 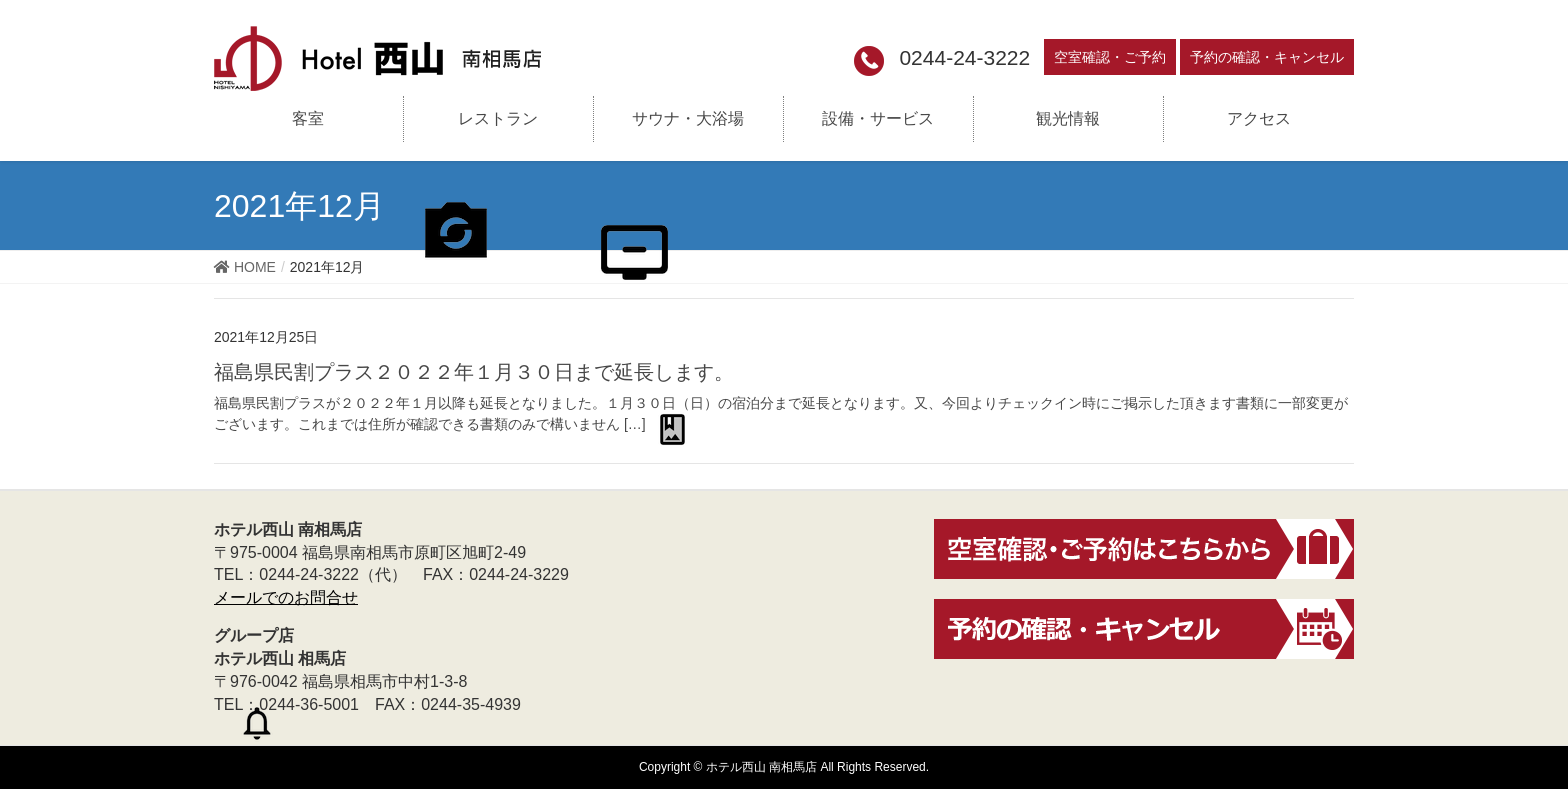 What do you see at coordinates (634, 252) in the screenshot?
I see `remove video from watch queue` at bounding box center [634, 252].